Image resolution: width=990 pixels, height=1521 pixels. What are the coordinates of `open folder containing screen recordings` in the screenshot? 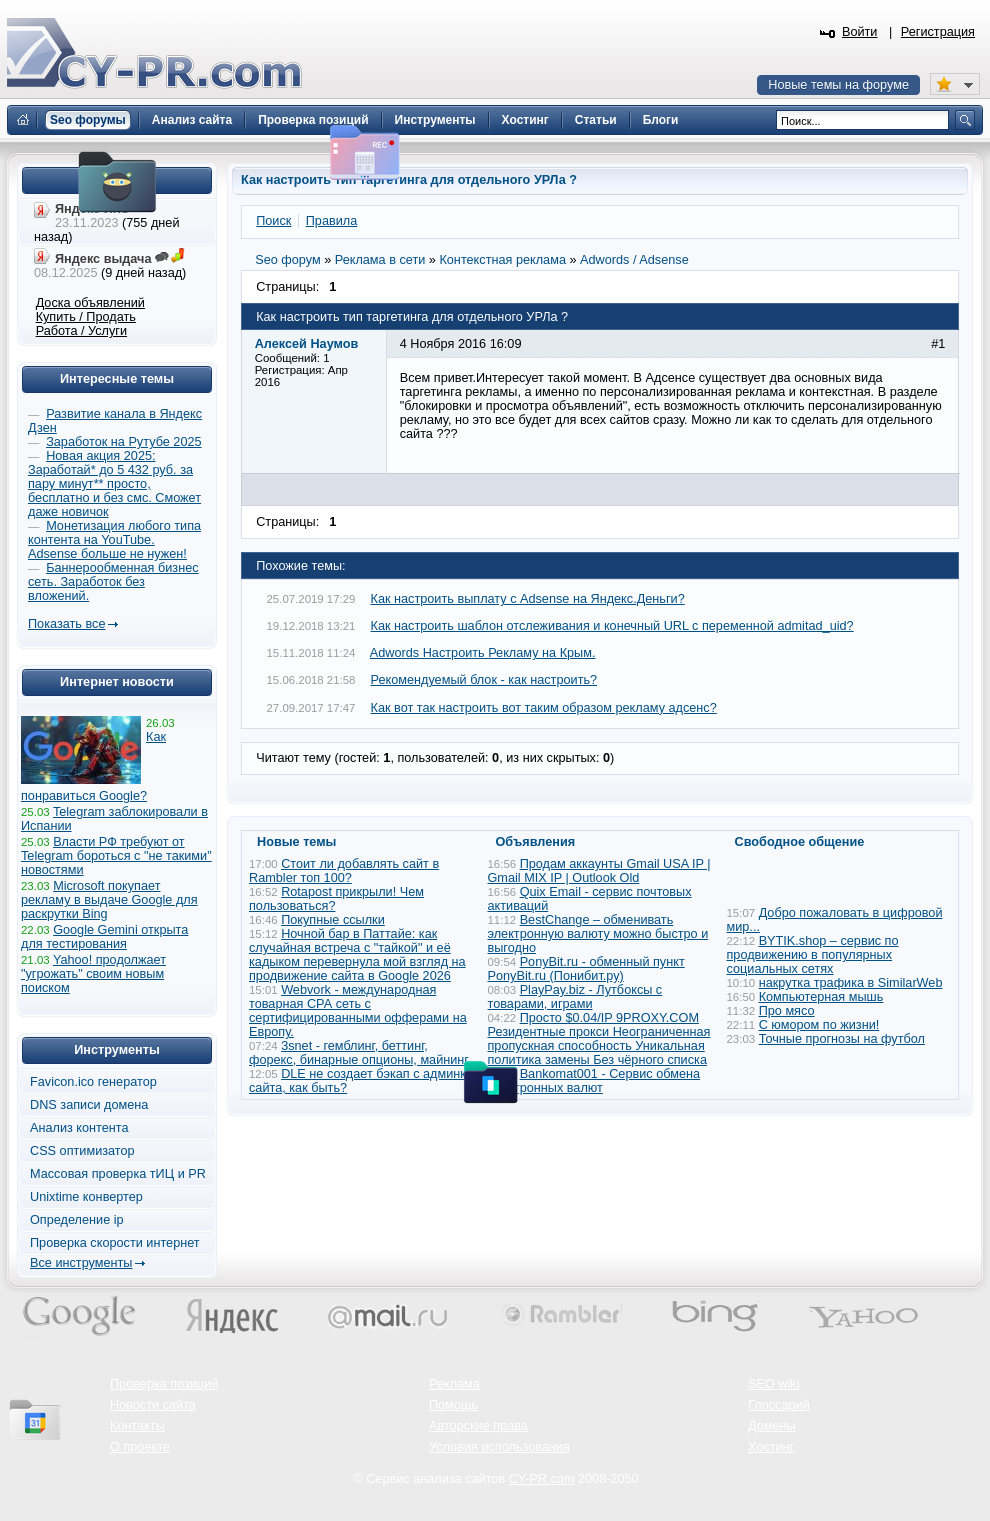 It's located at (364, 154).